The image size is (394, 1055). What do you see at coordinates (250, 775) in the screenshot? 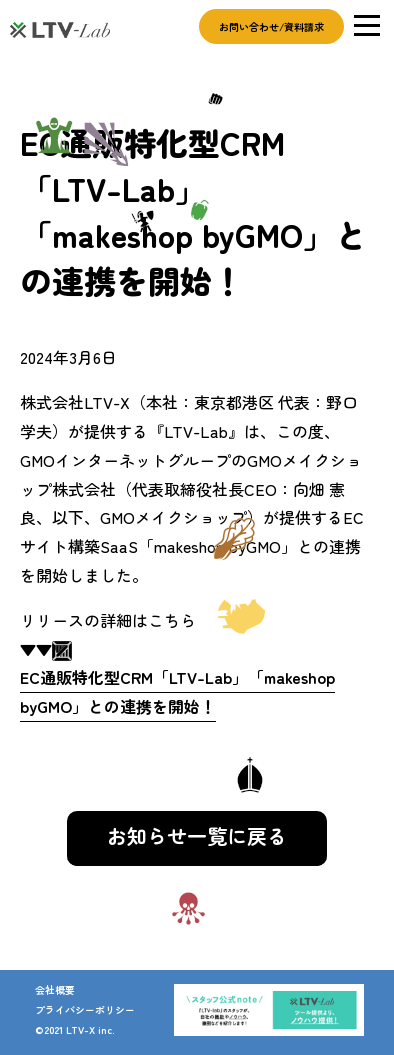
I see `indicates religious or papal content` at bounding box center [250, 775].